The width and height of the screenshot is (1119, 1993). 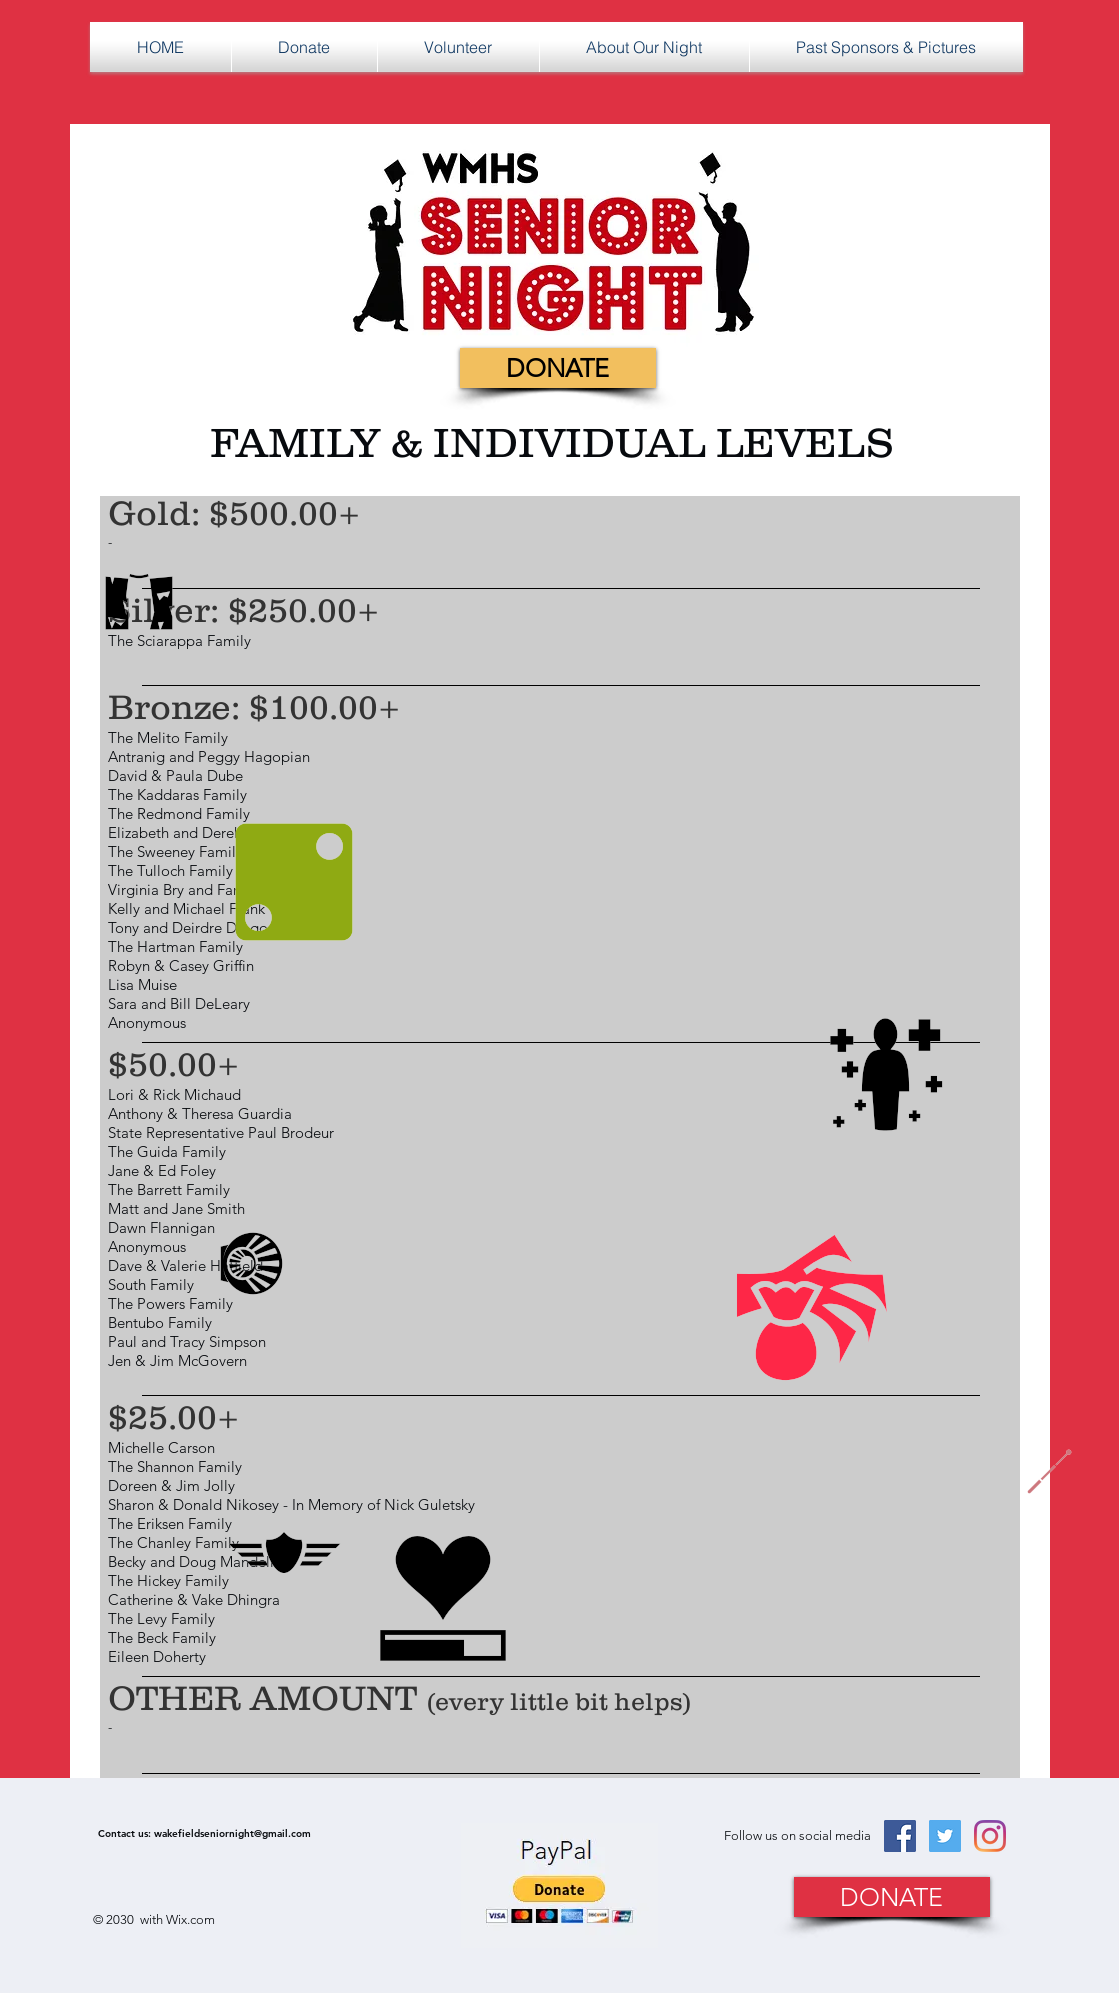 I want to click on air force or military aviation badge, so click(x=284, y=1552).